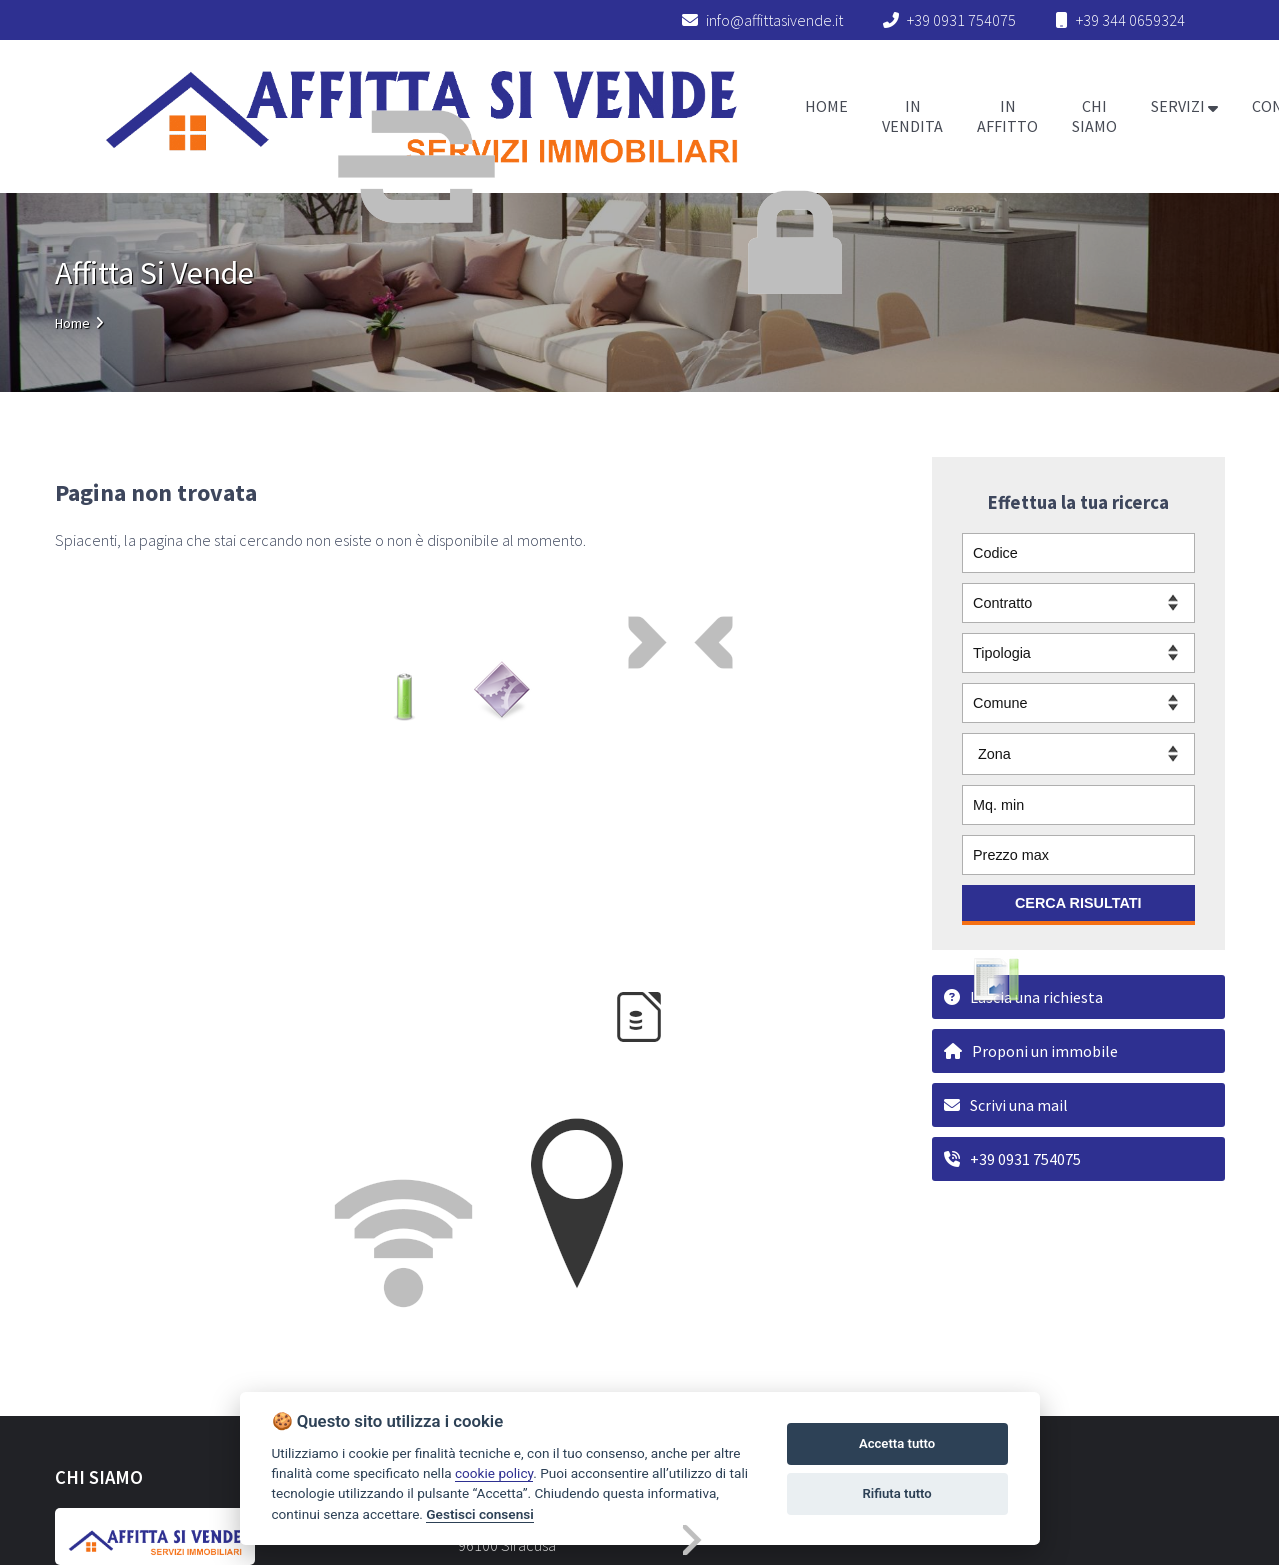 The image size is (1279, 1565). I want to click on indicates a secure connection, so click(795, 247).